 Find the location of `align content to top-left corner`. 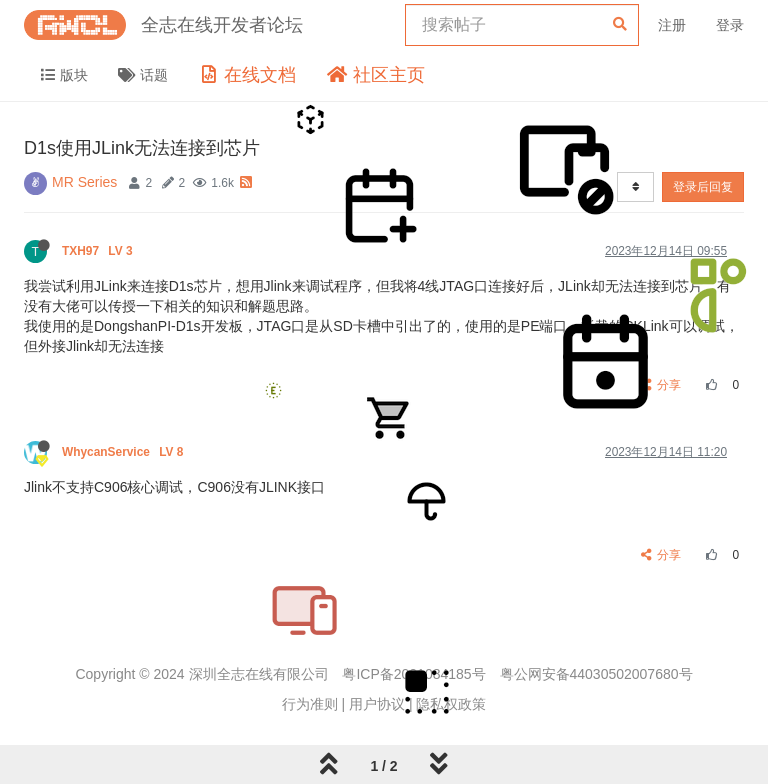

align content to top-left corner is located at coordinates (427, 692).